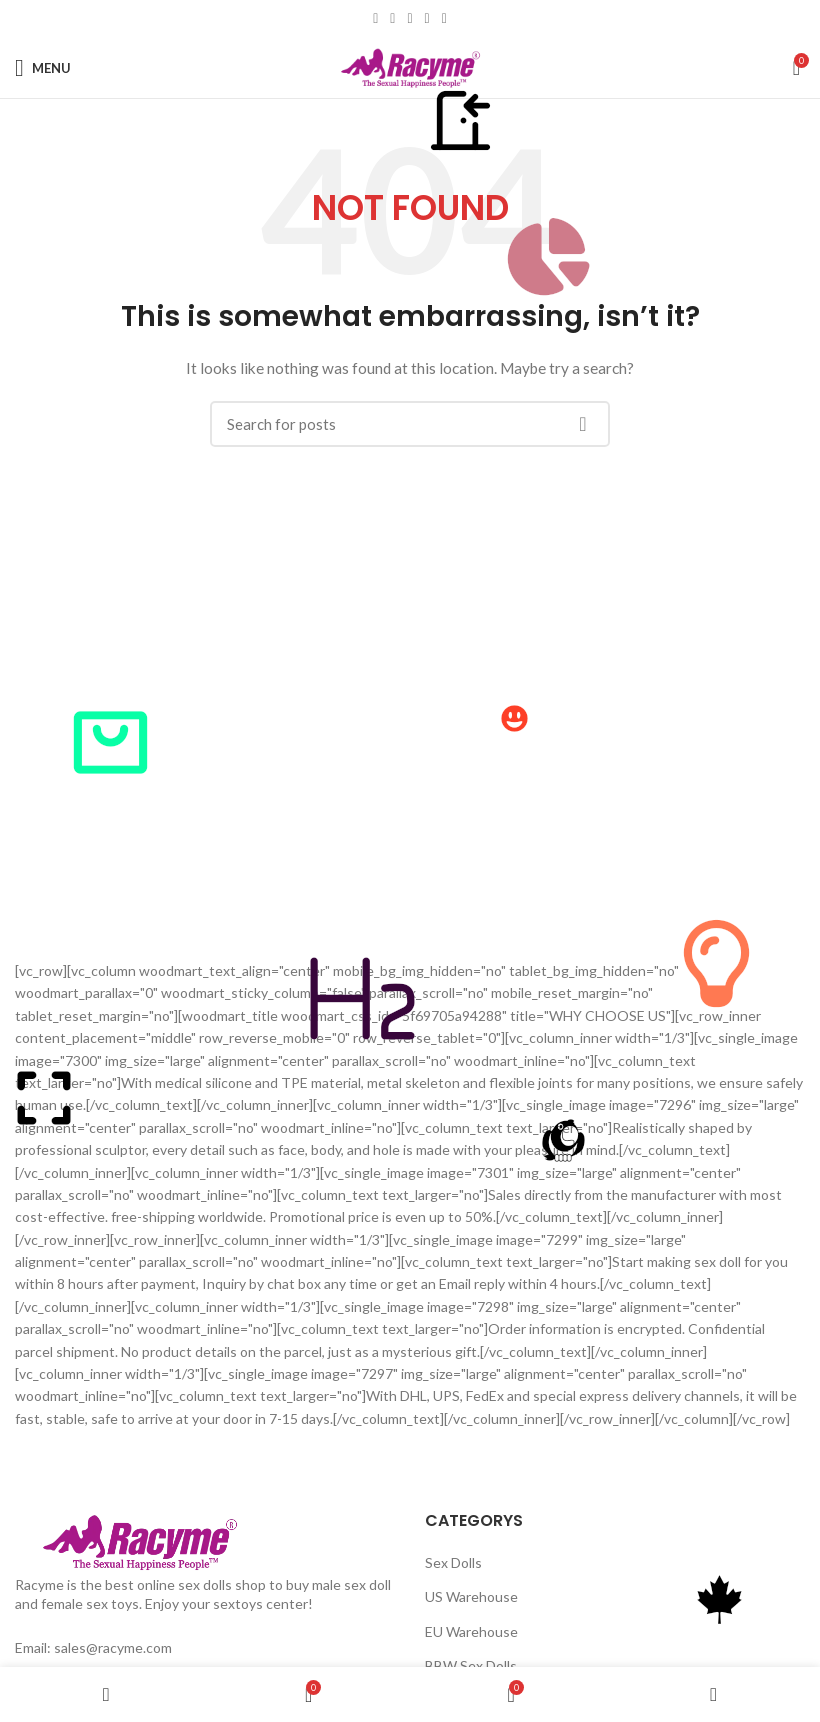  I want to click on expand to fullscreen mode, so click(44, 1098).